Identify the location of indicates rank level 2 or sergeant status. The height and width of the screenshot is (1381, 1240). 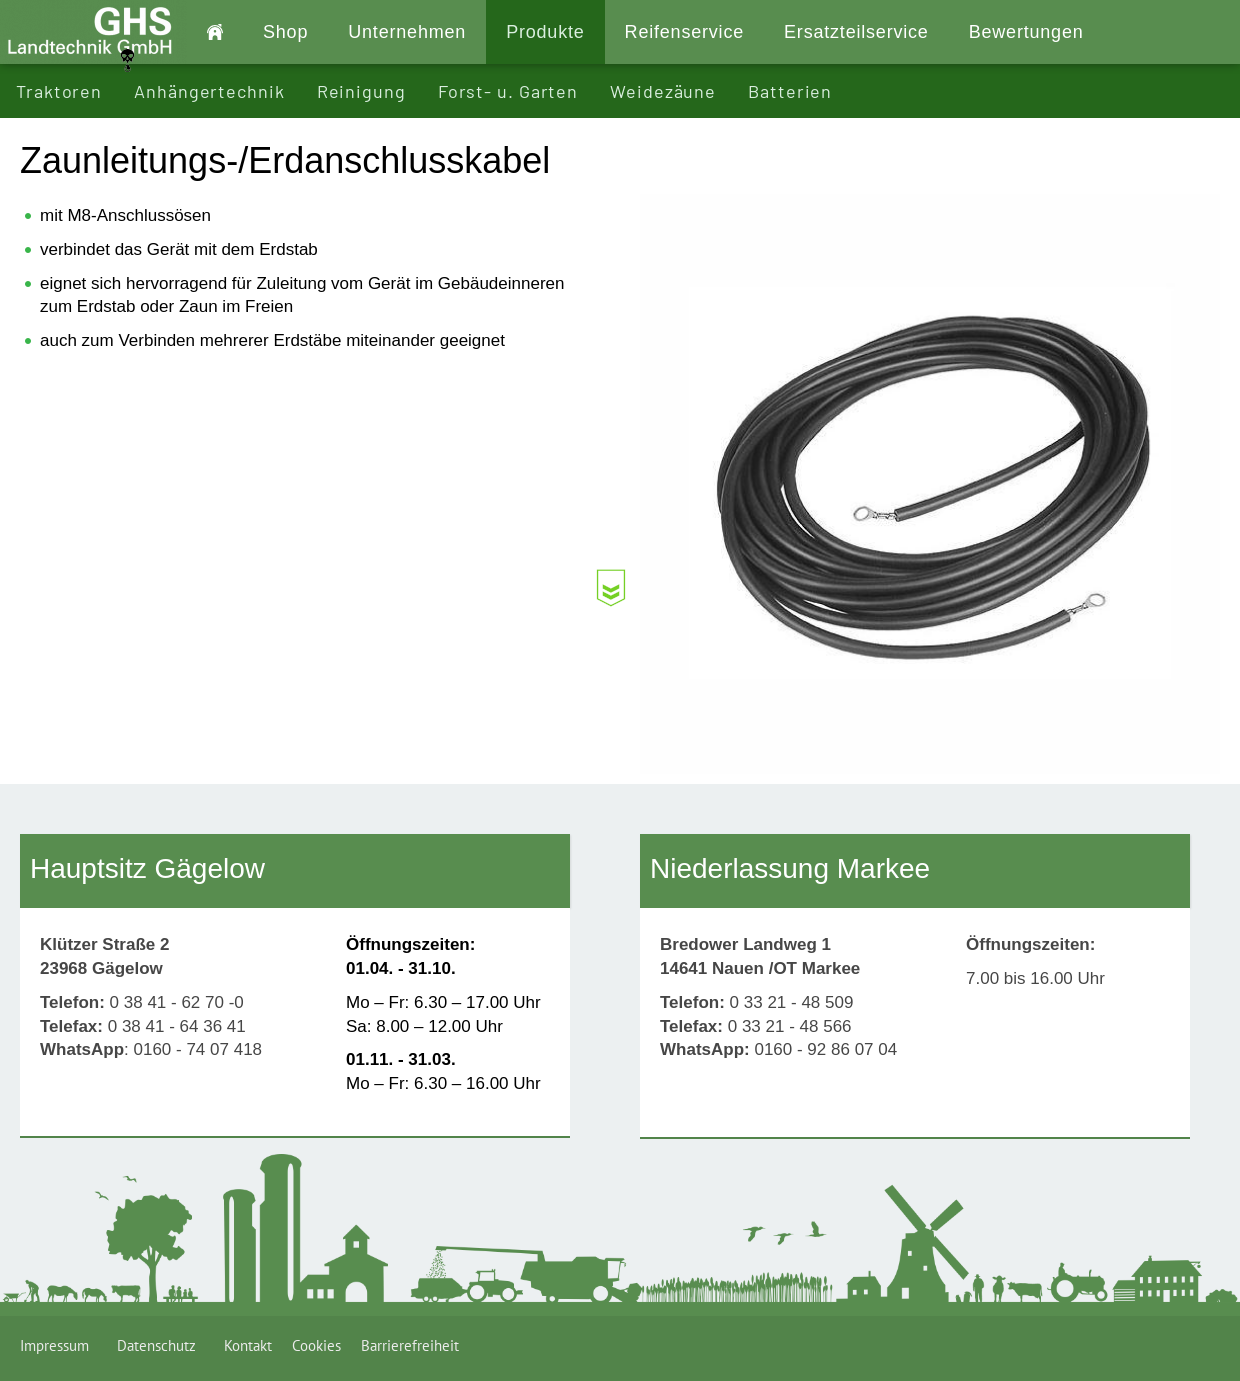
(611, 588).